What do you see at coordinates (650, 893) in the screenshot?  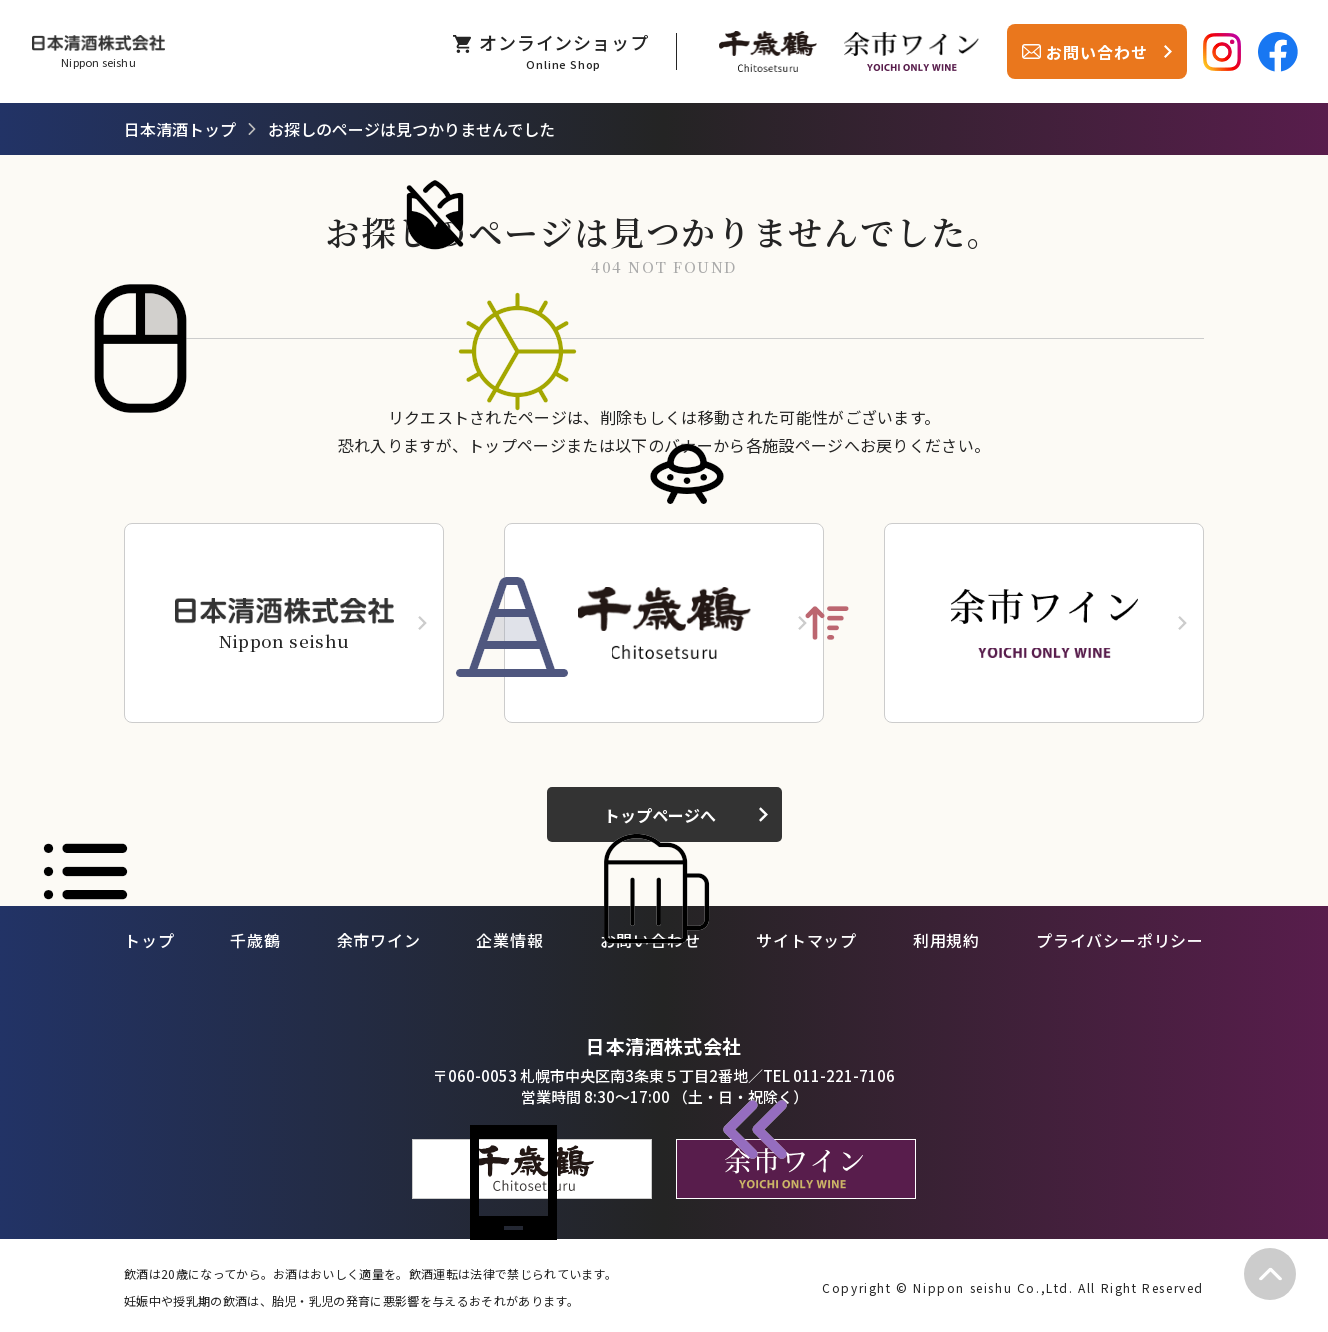 I see `browse nearby bars or pubs` at bounding box center [650, 893].